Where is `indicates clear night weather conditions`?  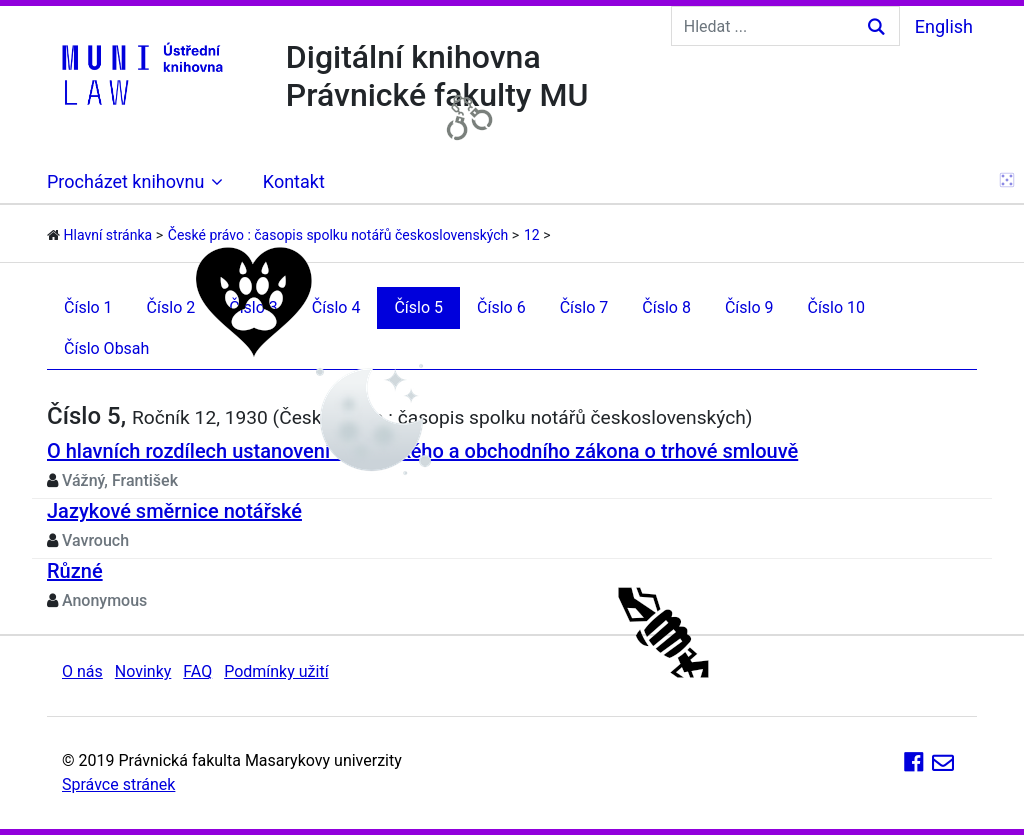 indicates clear night weather conditions is located at coordinates (373, 419).